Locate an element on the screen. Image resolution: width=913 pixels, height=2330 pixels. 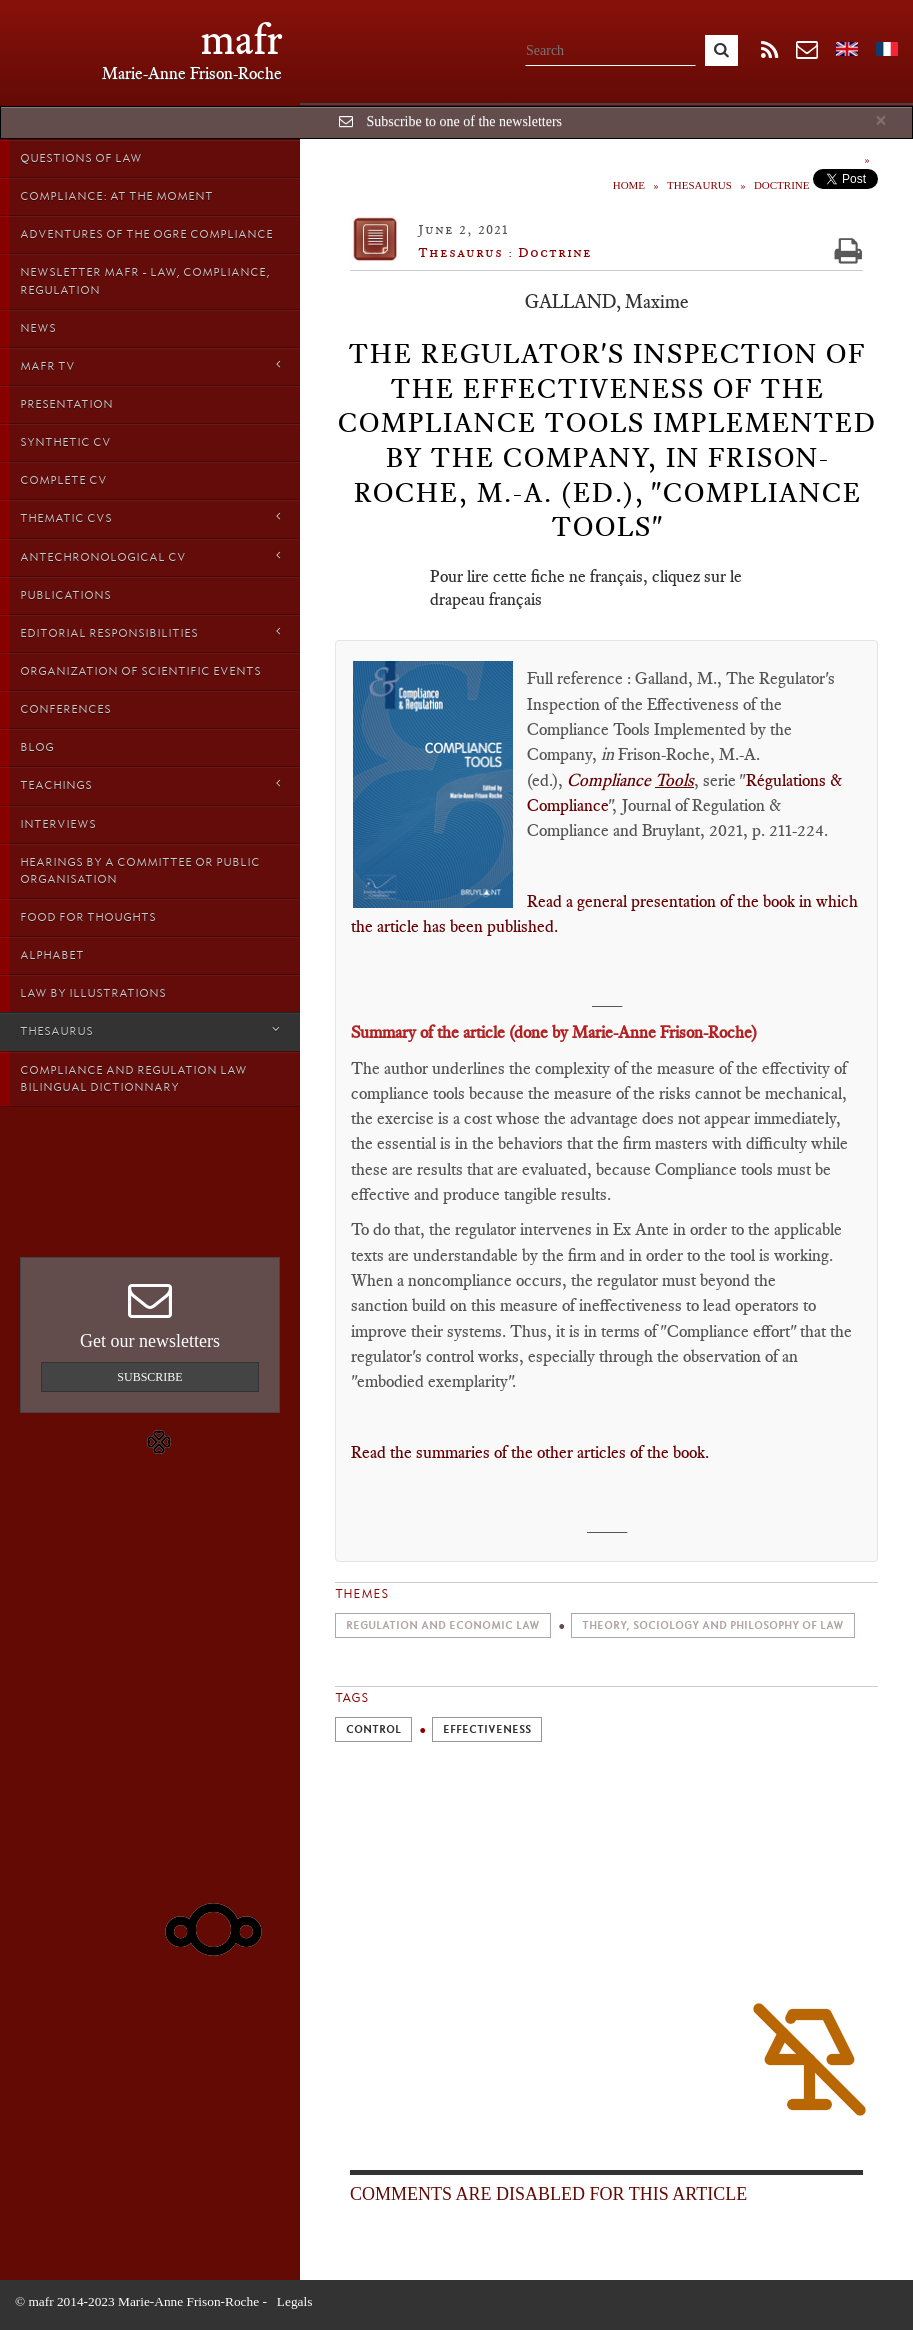
open nextcloud app is located at coordinates (213, 1929).